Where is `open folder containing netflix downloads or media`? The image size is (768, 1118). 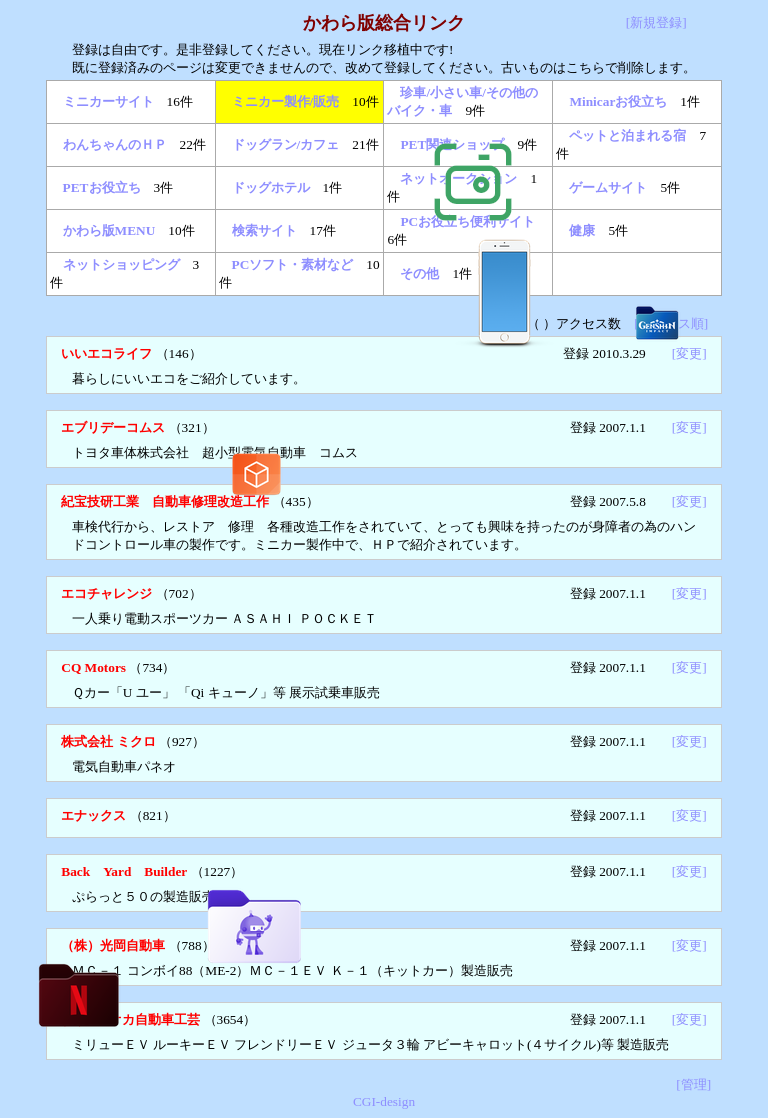 open folder containing netflix downloads or media is located at coordinates (78, 997).